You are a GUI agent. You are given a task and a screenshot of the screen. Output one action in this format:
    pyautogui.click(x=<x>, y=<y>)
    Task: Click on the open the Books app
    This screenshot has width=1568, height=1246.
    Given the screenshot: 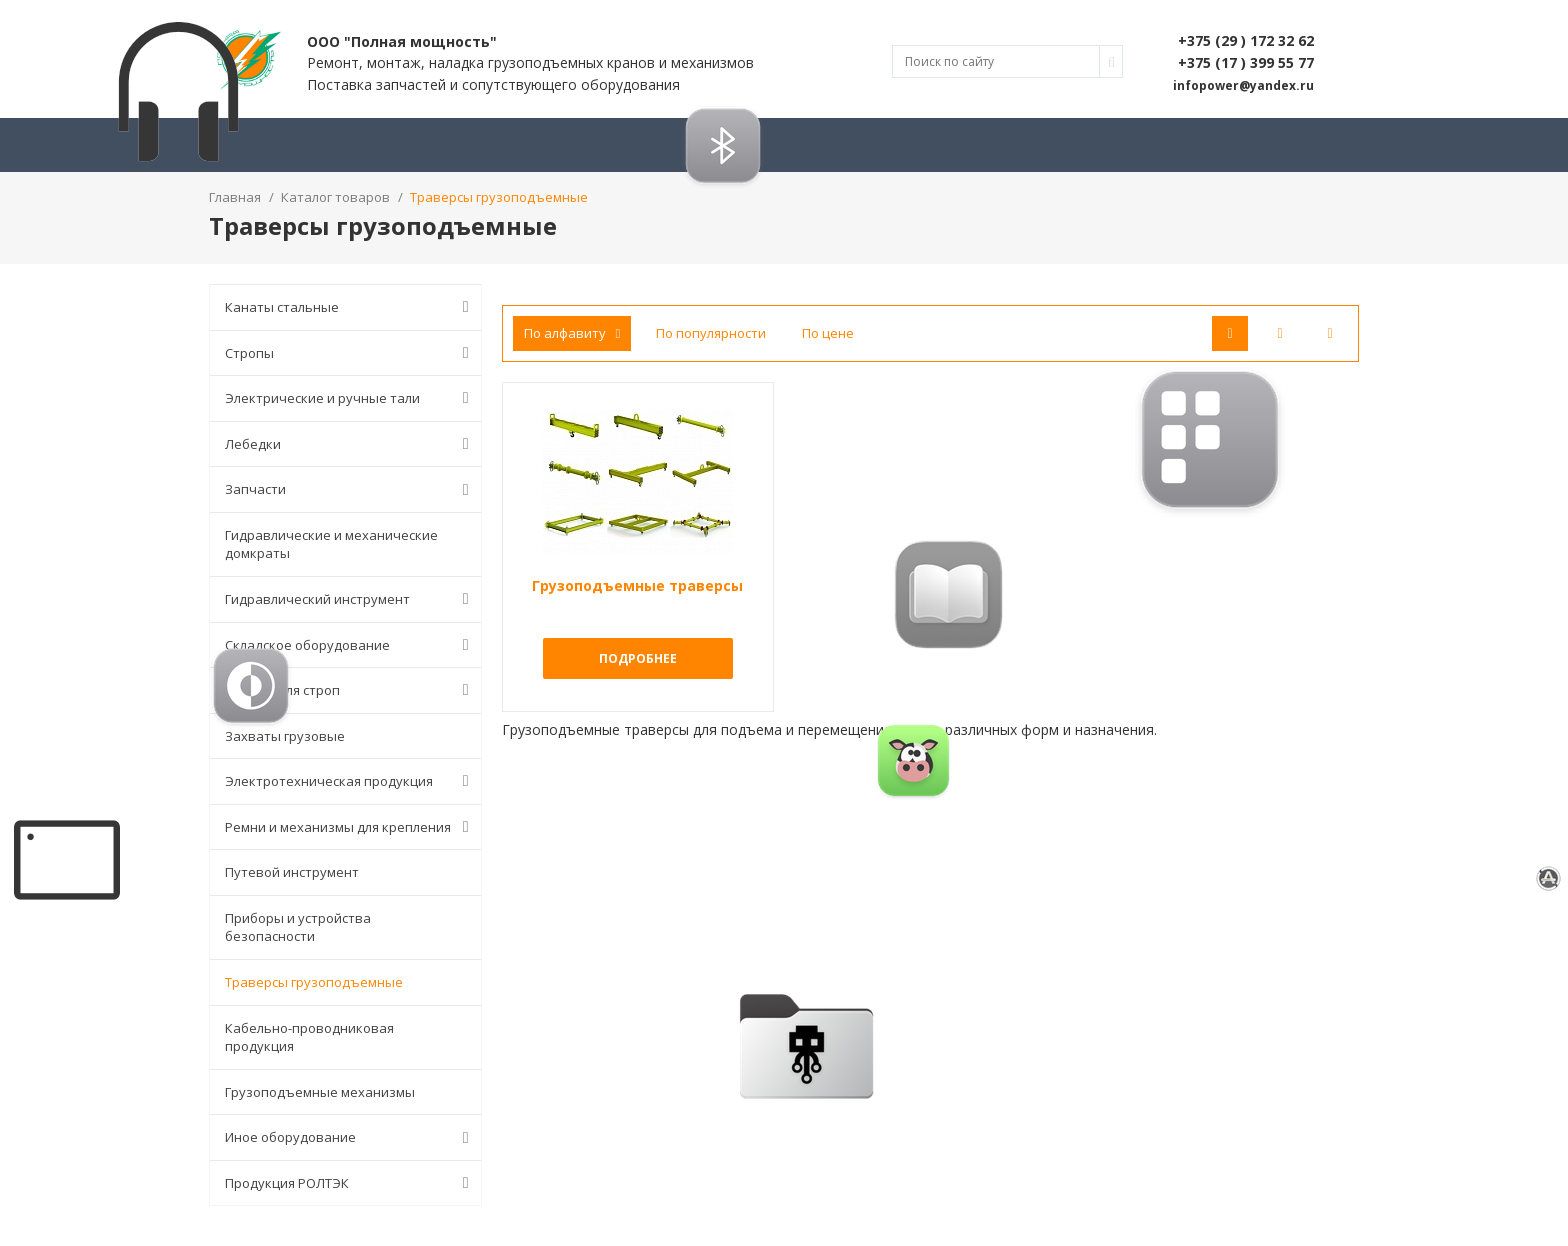 What is the action you would take?
    pyautogui.click(x=948, y=594)
    